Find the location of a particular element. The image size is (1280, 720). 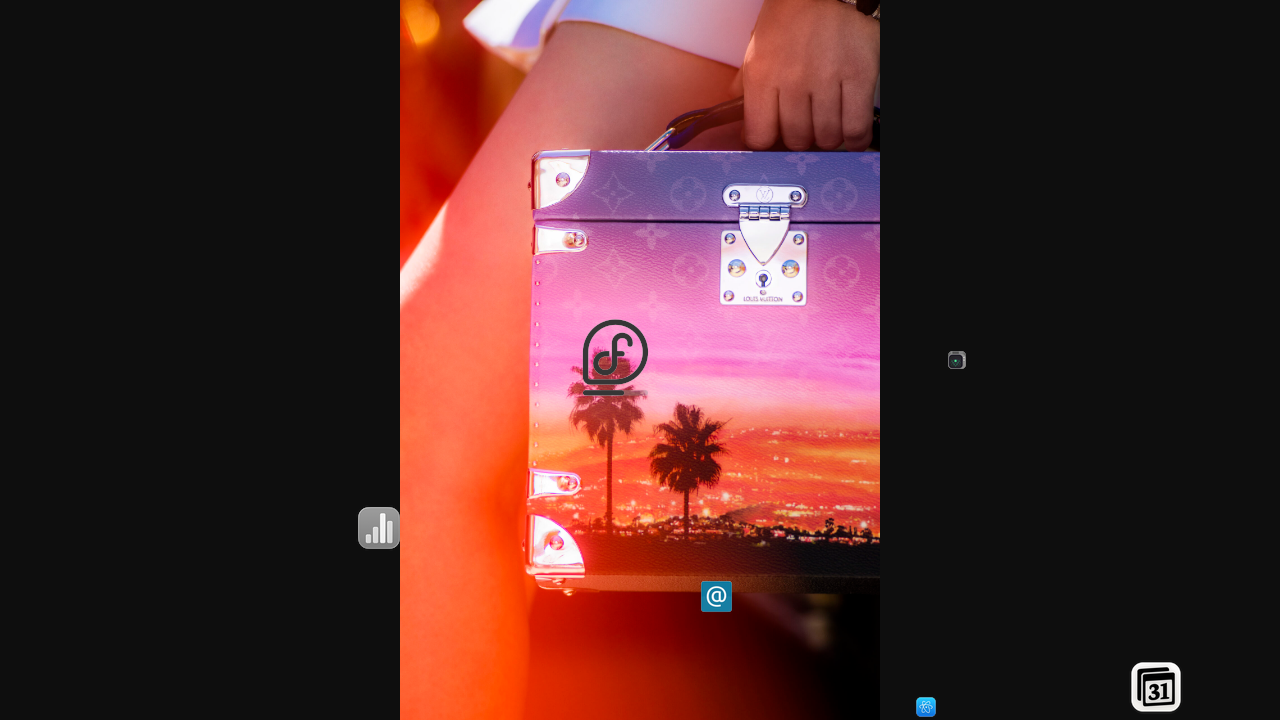

open atom text editor is located at coordinates (926, 707).